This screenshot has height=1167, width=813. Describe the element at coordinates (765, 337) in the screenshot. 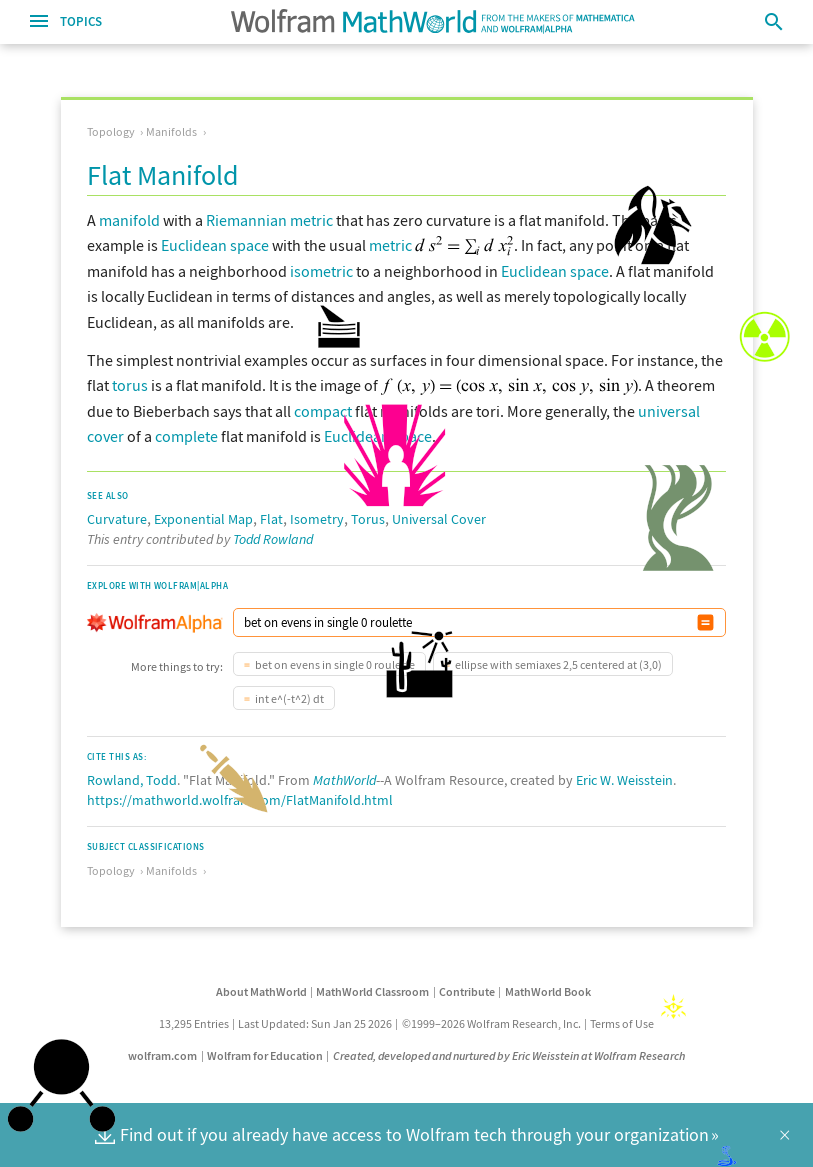

I see `indicates radioactive or hazardous material warning` at that location.